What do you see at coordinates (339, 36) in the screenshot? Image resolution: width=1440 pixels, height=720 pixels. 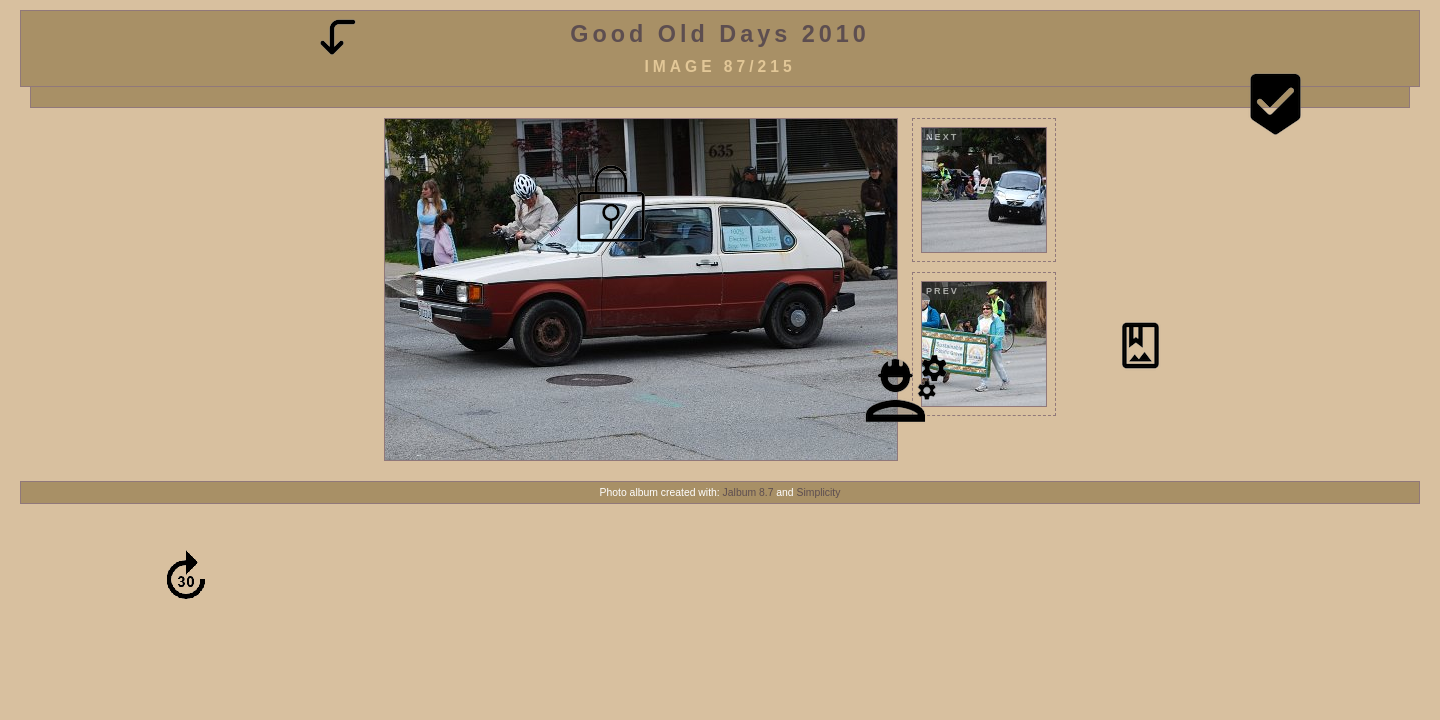 I see `go back and down in navigation` at bounding box center [339, 36].